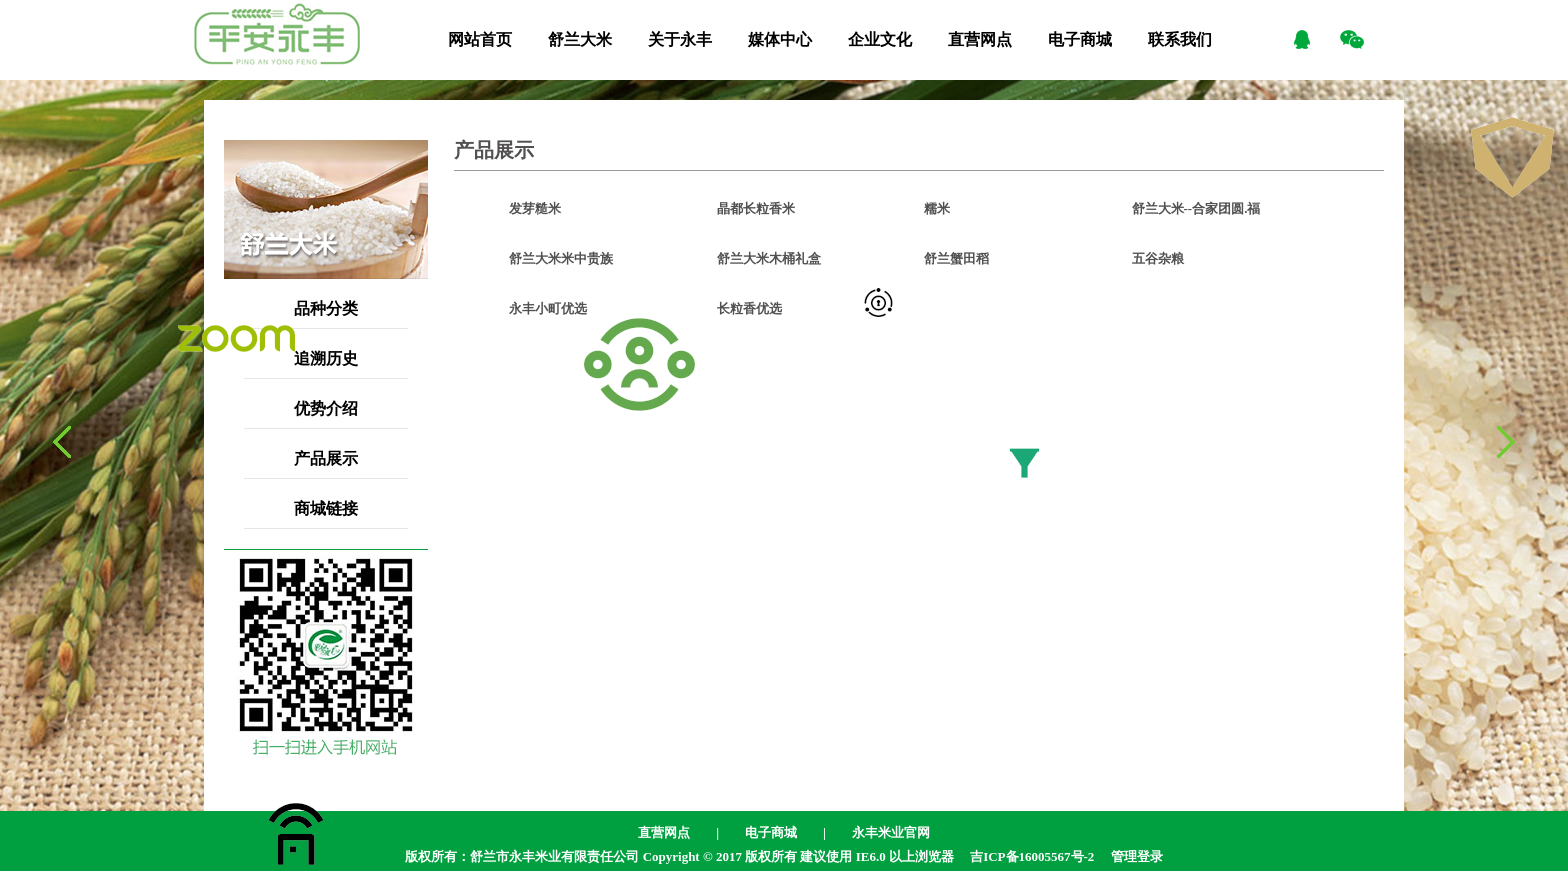  What do you see at coordinates (878, 302) in the screenshot?
I see `fusionauth identity and authentication service logo` at bounding box center [878, 302].